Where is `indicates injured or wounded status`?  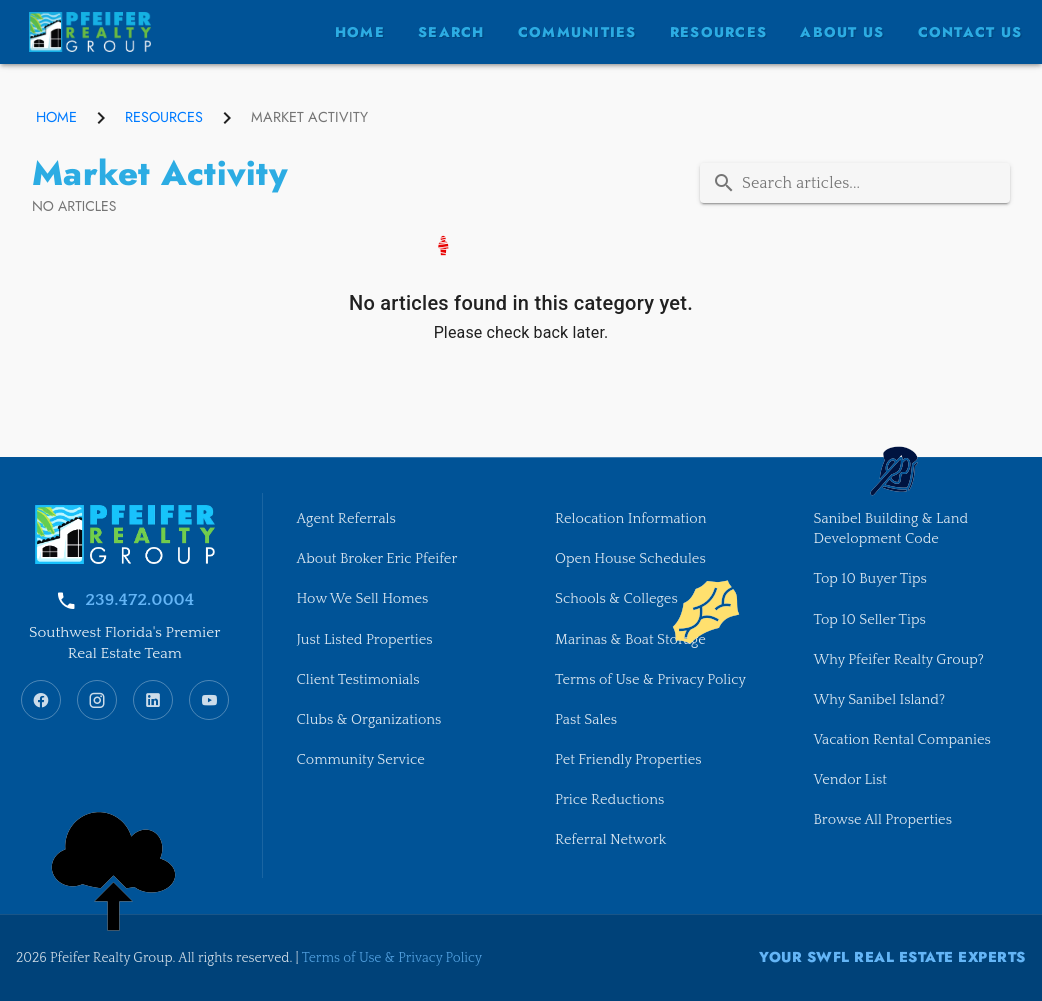 indicates injured or wounded status is located at coordinates (443, 245).